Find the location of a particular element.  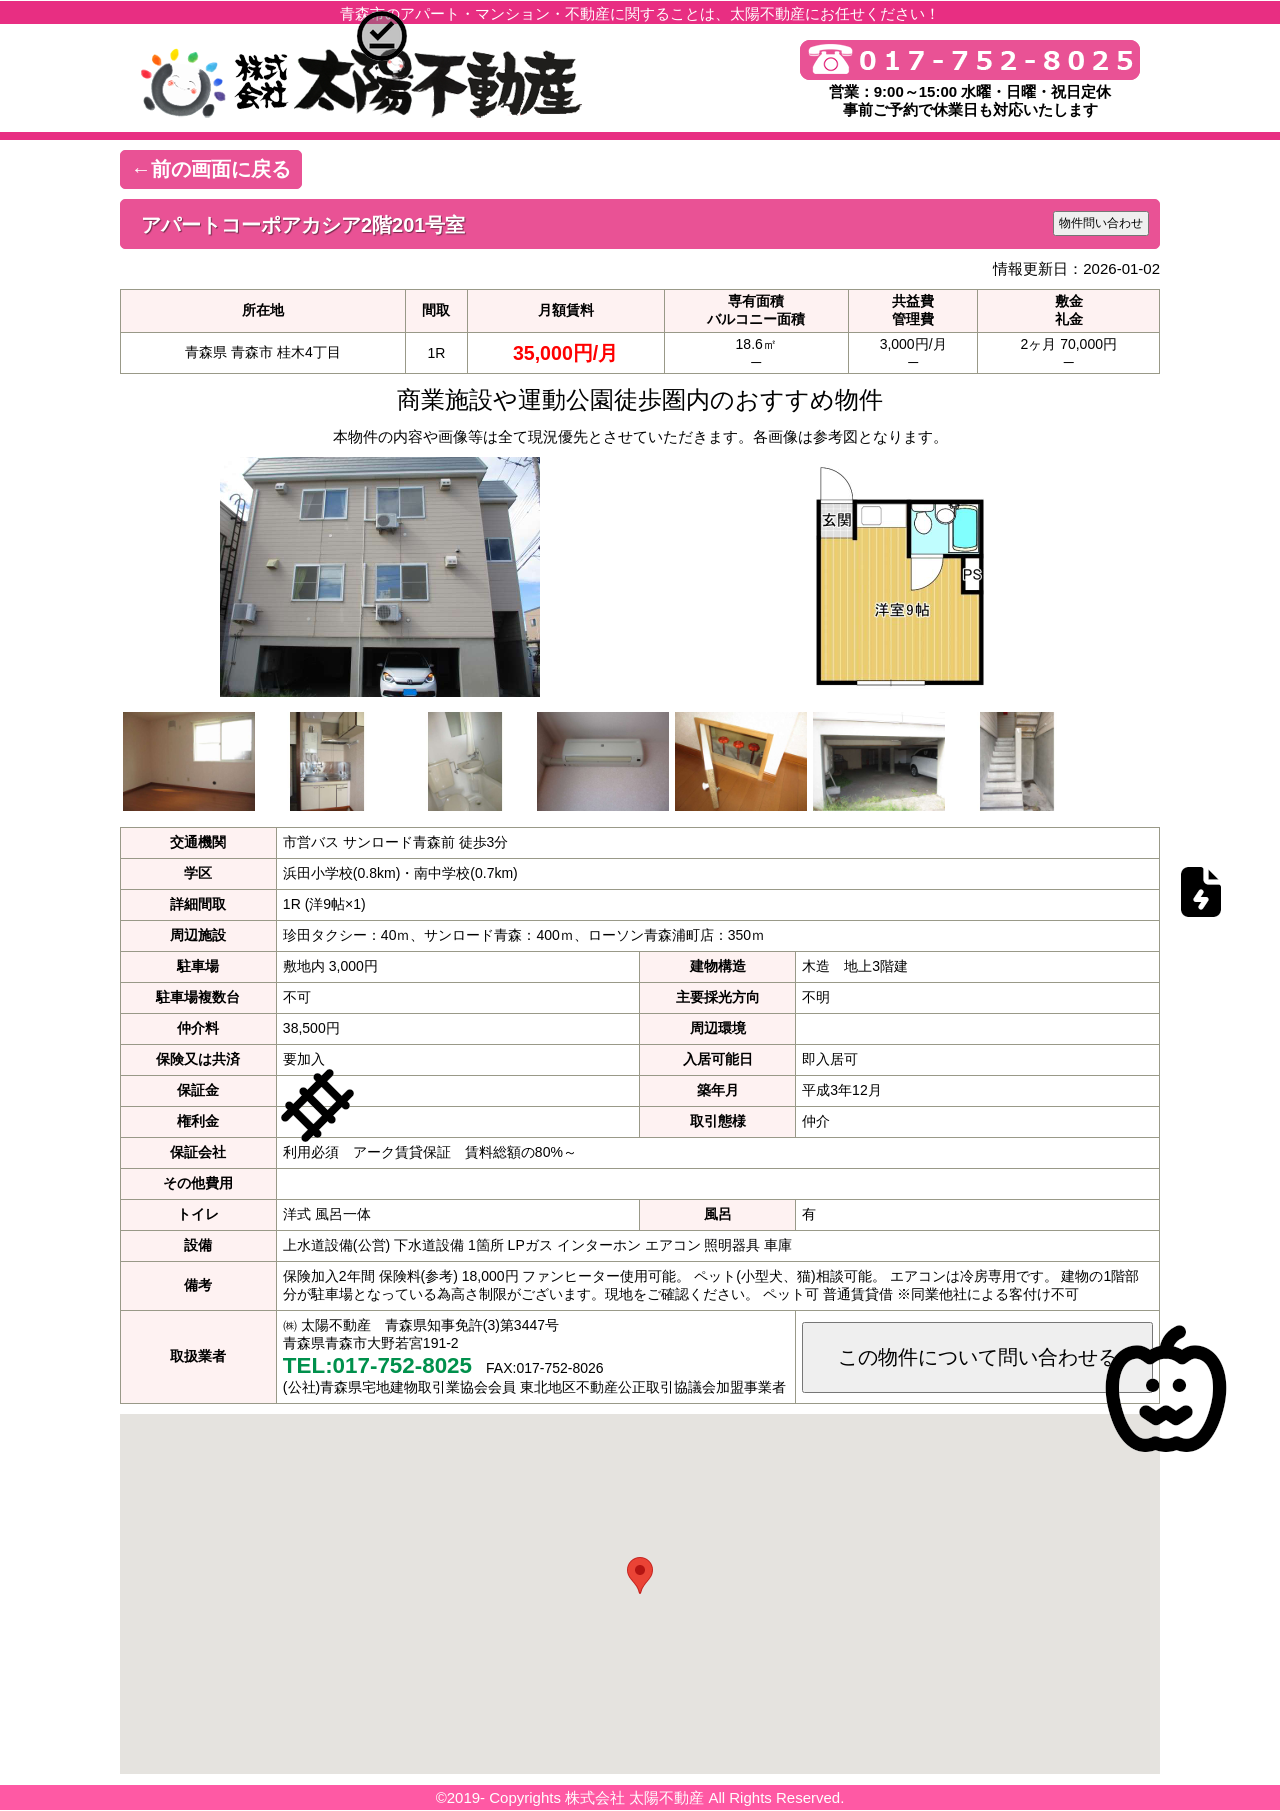

indicates content is available offline is located at coordinates (382, 36).